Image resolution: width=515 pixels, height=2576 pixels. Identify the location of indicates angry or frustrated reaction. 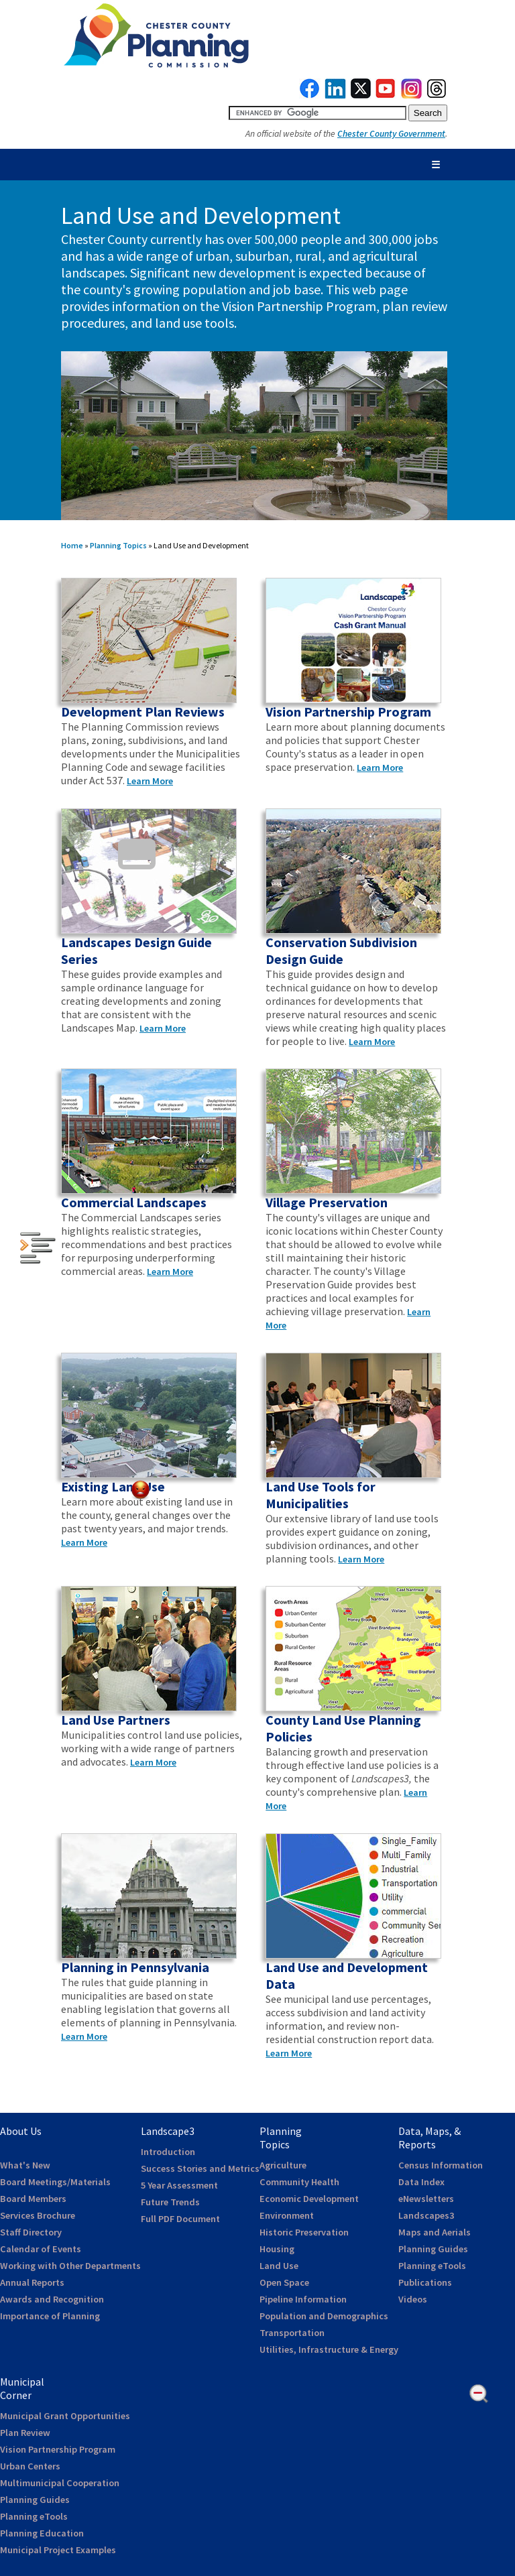
(140, 1490).